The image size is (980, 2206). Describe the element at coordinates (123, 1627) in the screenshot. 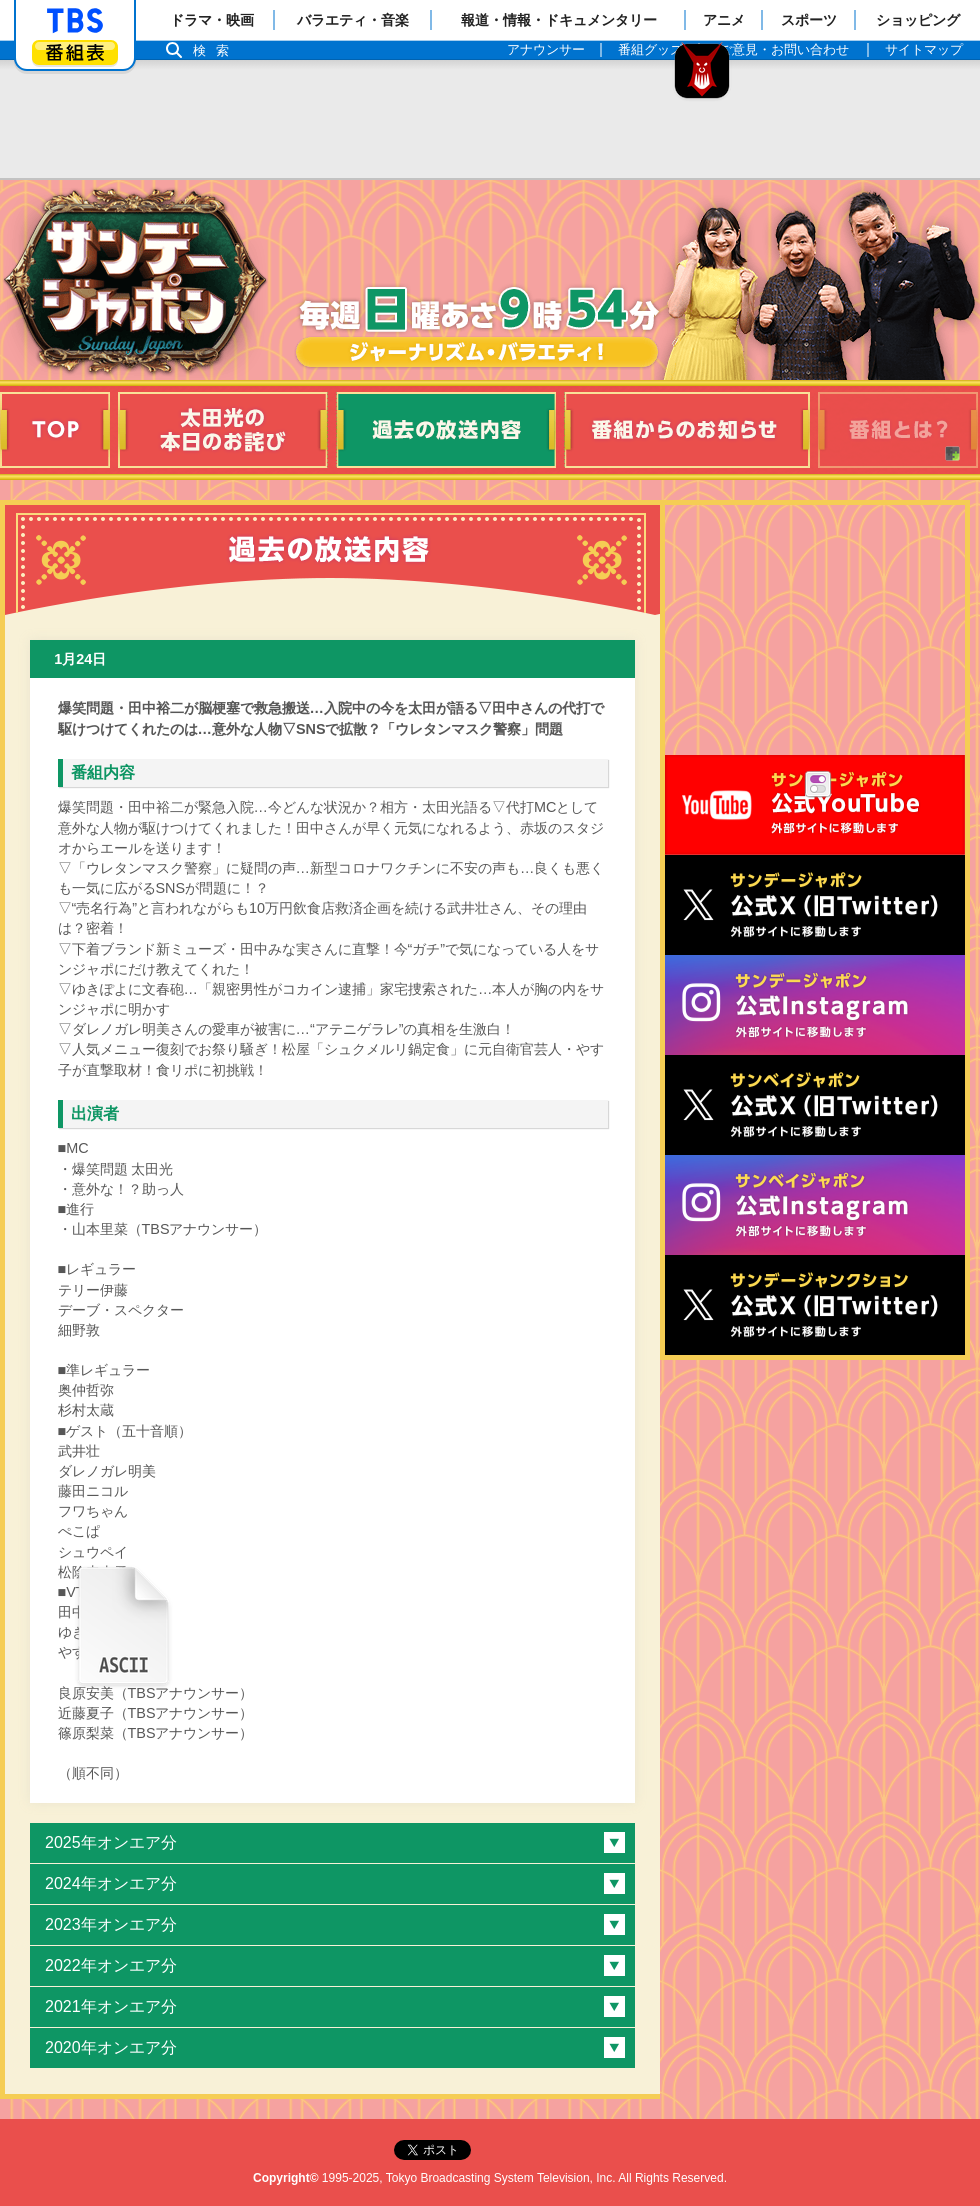

I see `a plain text or ascii file type indicator` at that location.